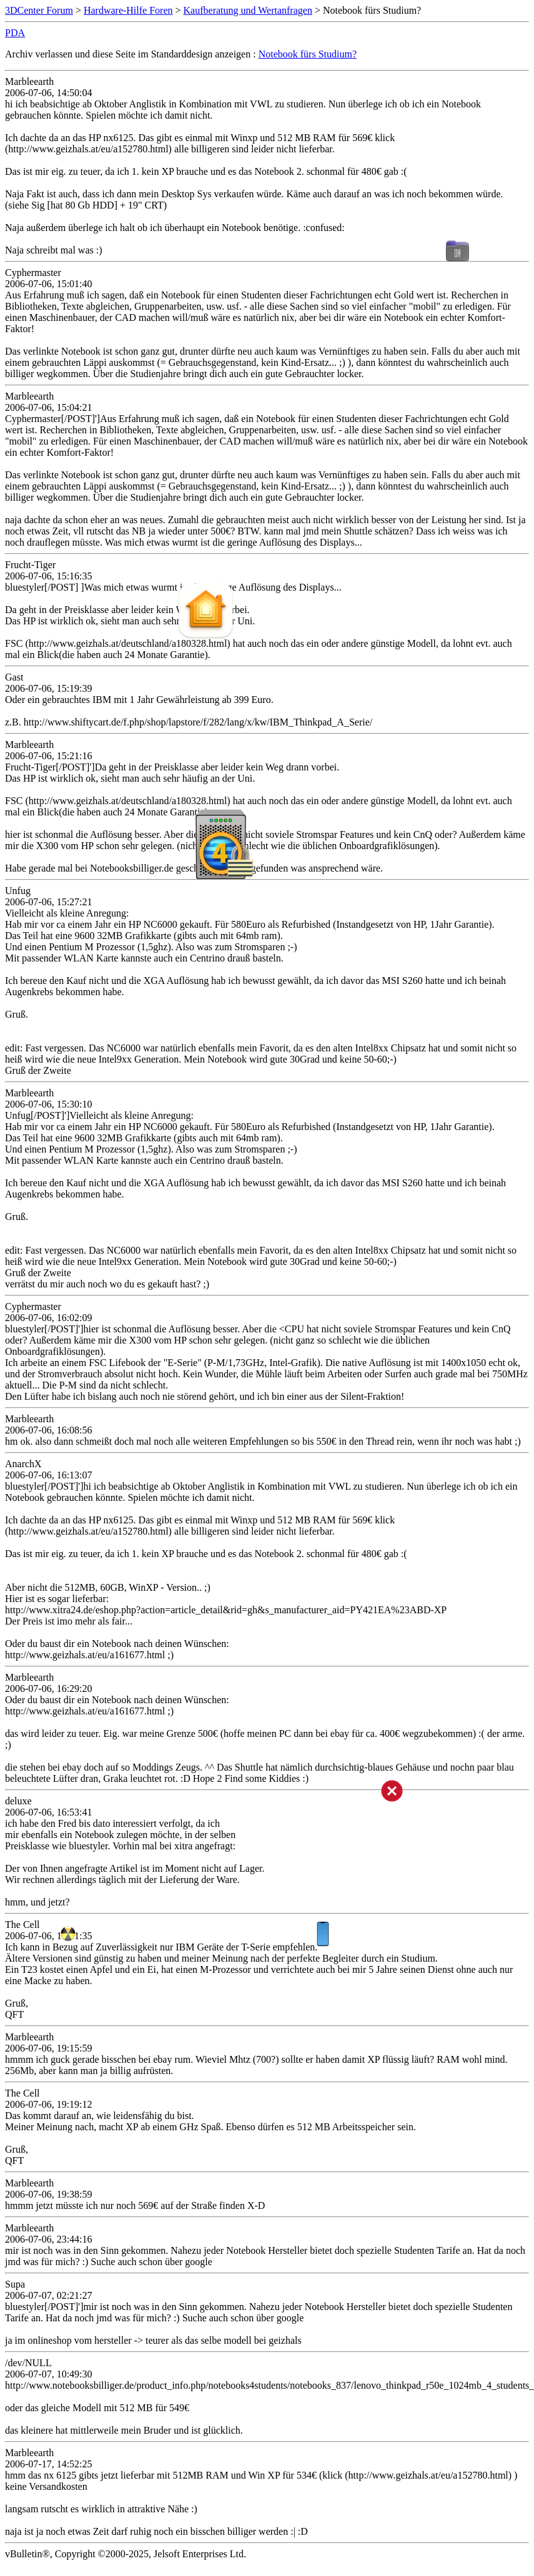 This screenshot has width=534, height=2576. I want to click on stop or cancel a running process, so click(392, 1791).